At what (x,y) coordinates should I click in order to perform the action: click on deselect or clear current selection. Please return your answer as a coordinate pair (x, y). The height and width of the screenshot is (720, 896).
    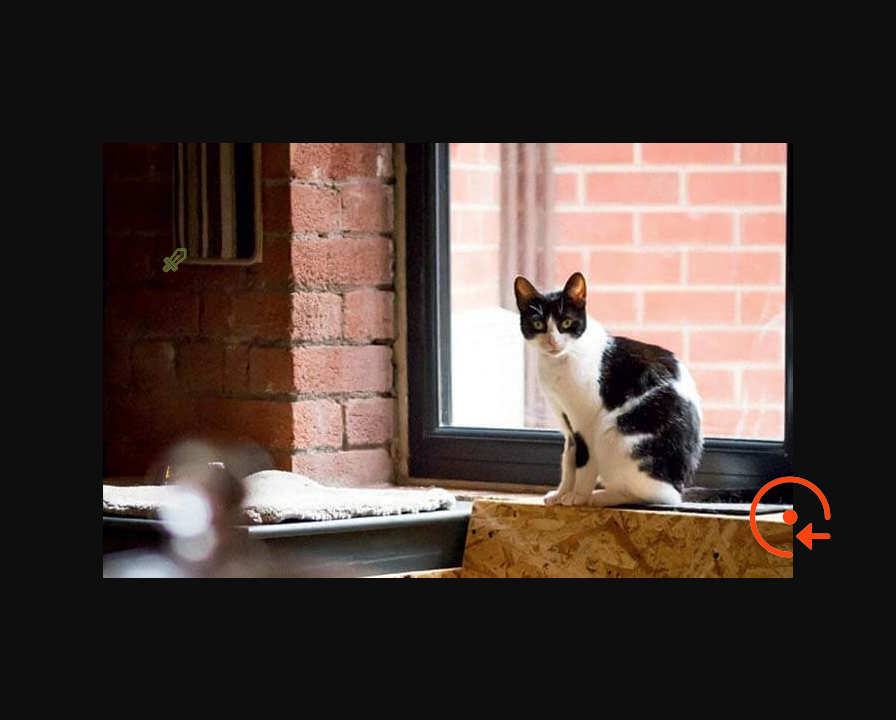
    Looking at the image, I should click on (585, 548).